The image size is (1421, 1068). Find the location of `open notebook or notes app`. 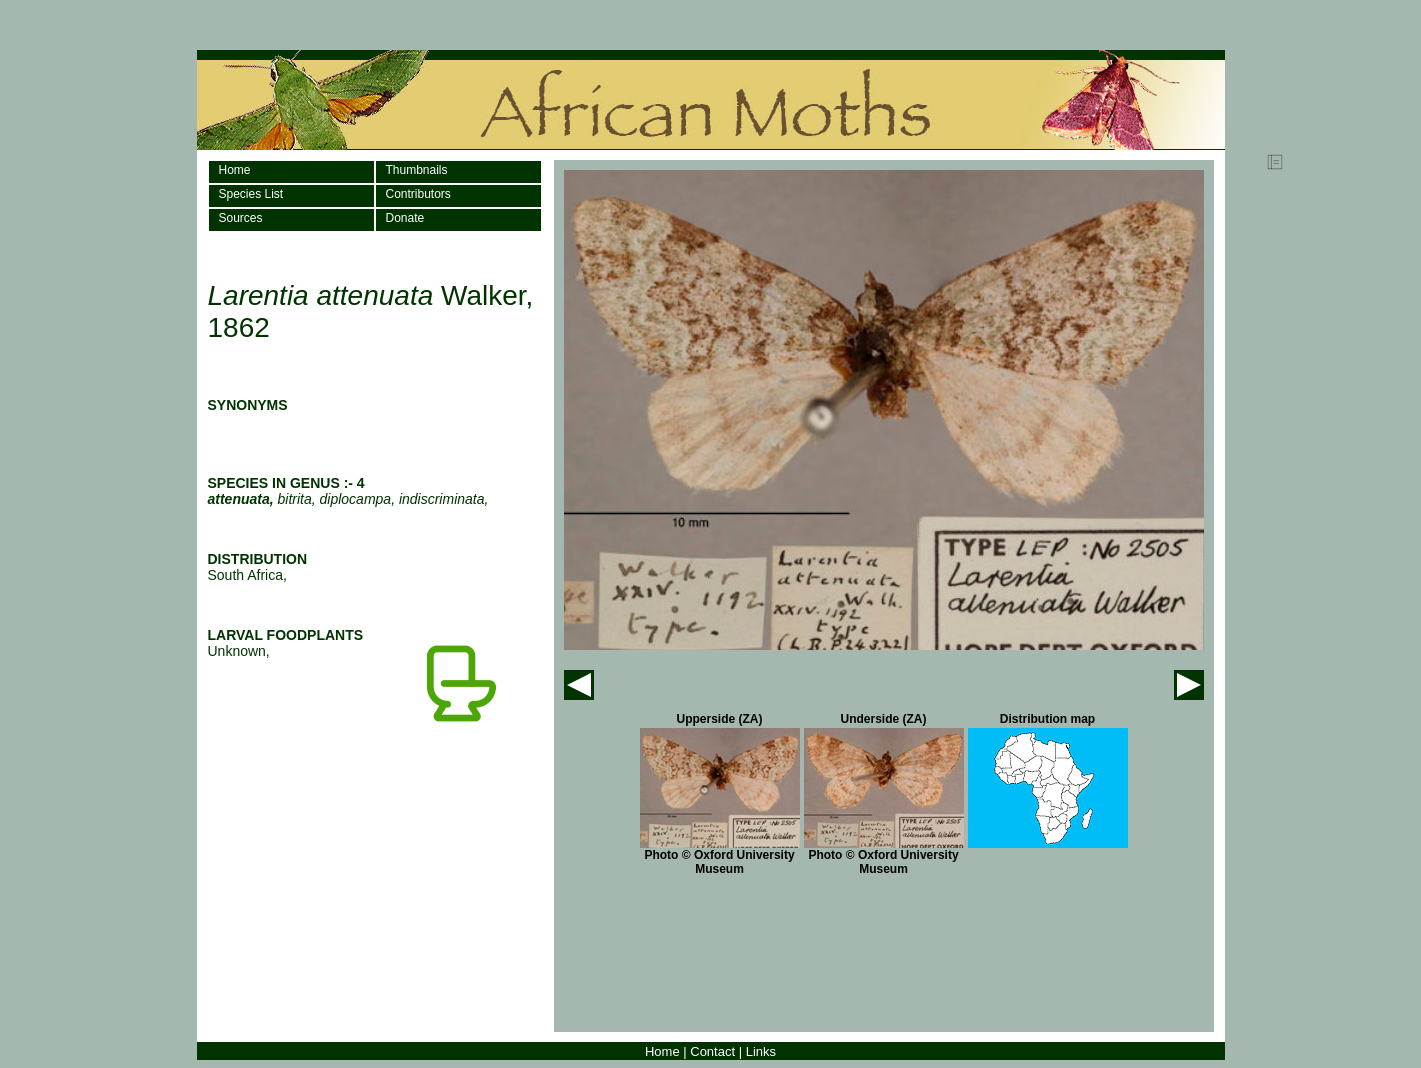

open notebook or notes app is located at coordinates (1275, 162).